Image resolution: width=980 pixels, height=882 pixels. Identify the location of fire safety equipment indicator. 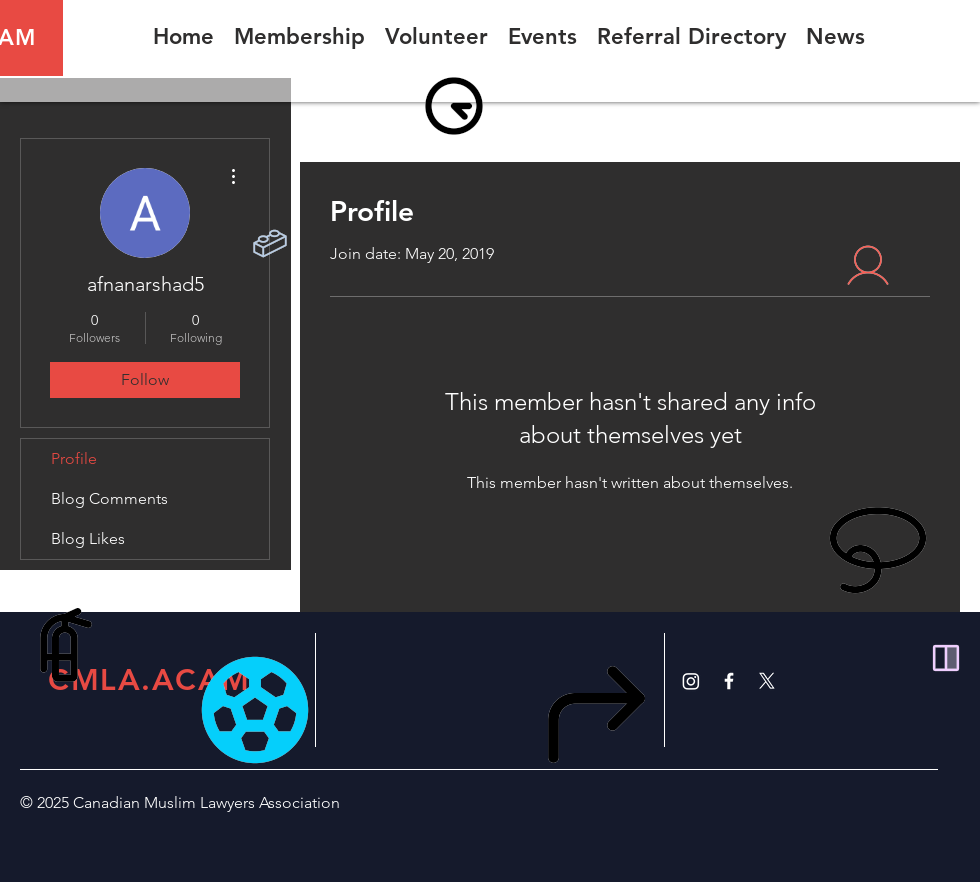
(62, 645).